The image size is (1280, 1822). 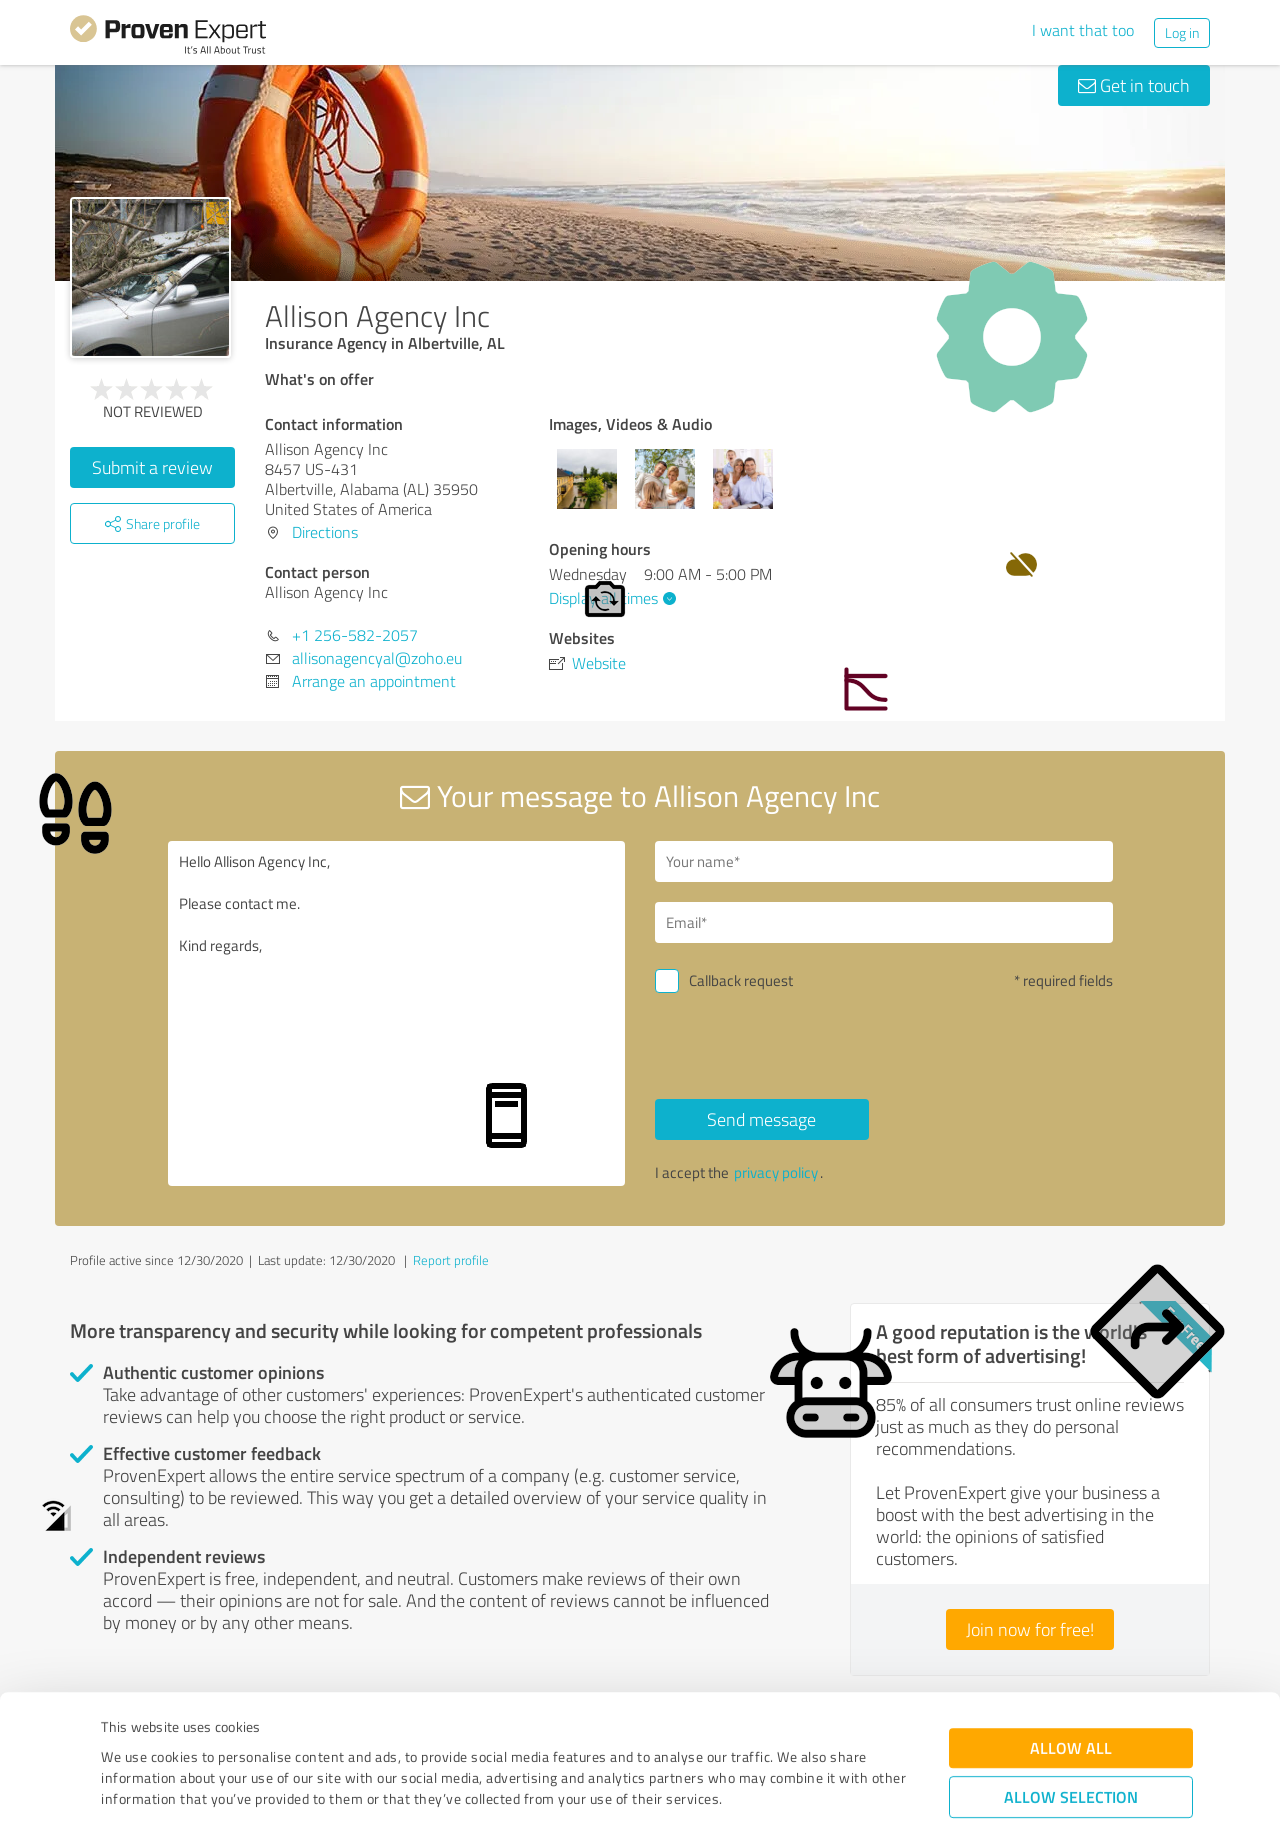 What do you see at coordinates (1157, 1331) in the screenshot?
I see `indicates a turn or direction in navigation` at bounding box center [1157, 1331].